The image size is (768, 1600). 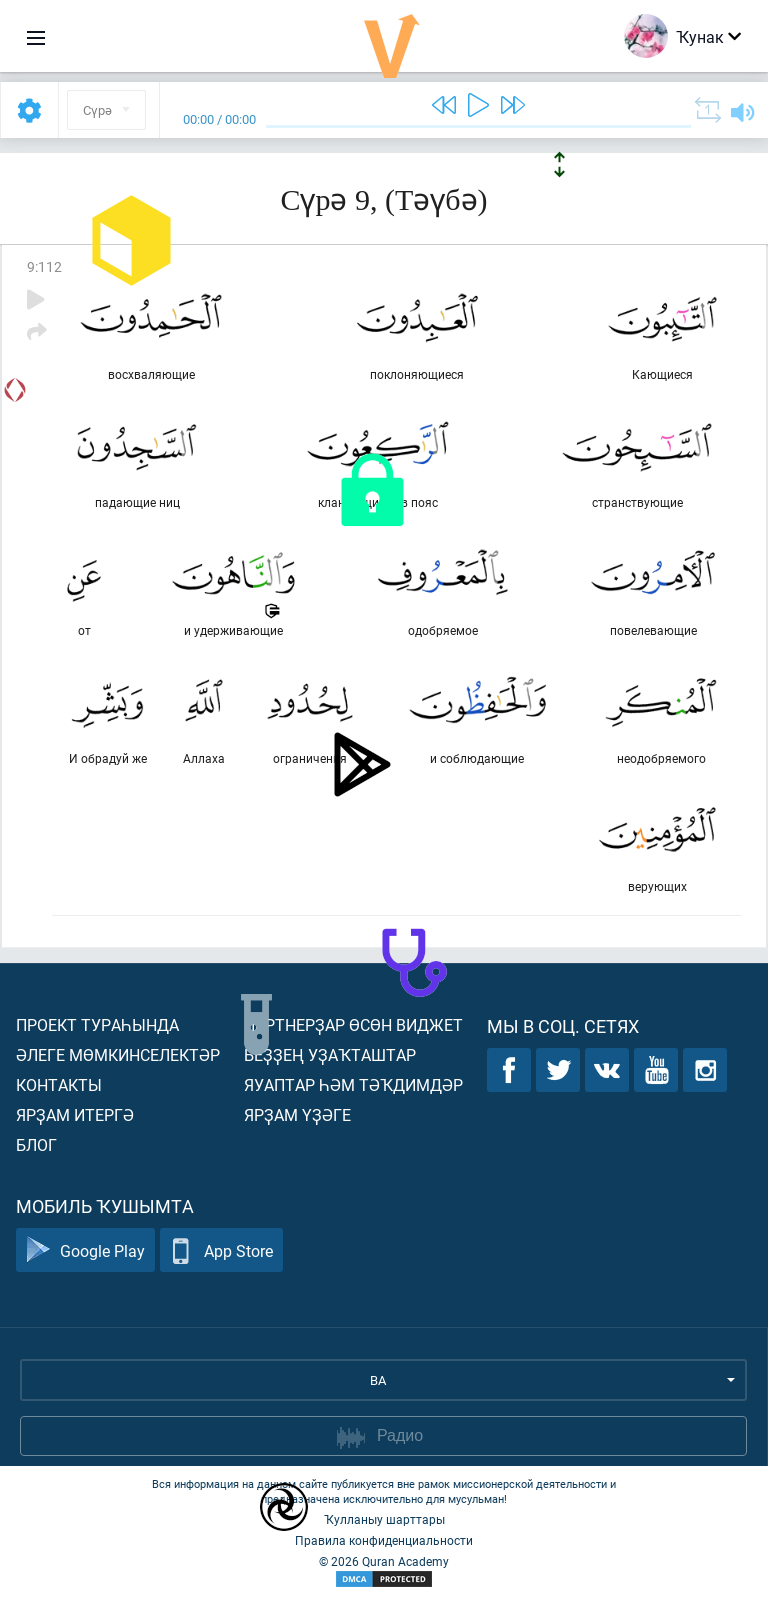 What do you see at coordinates (15, 390) in the screenshot?
I see `ethereum name service (ENS) logo` at bounding box center [15, 390].